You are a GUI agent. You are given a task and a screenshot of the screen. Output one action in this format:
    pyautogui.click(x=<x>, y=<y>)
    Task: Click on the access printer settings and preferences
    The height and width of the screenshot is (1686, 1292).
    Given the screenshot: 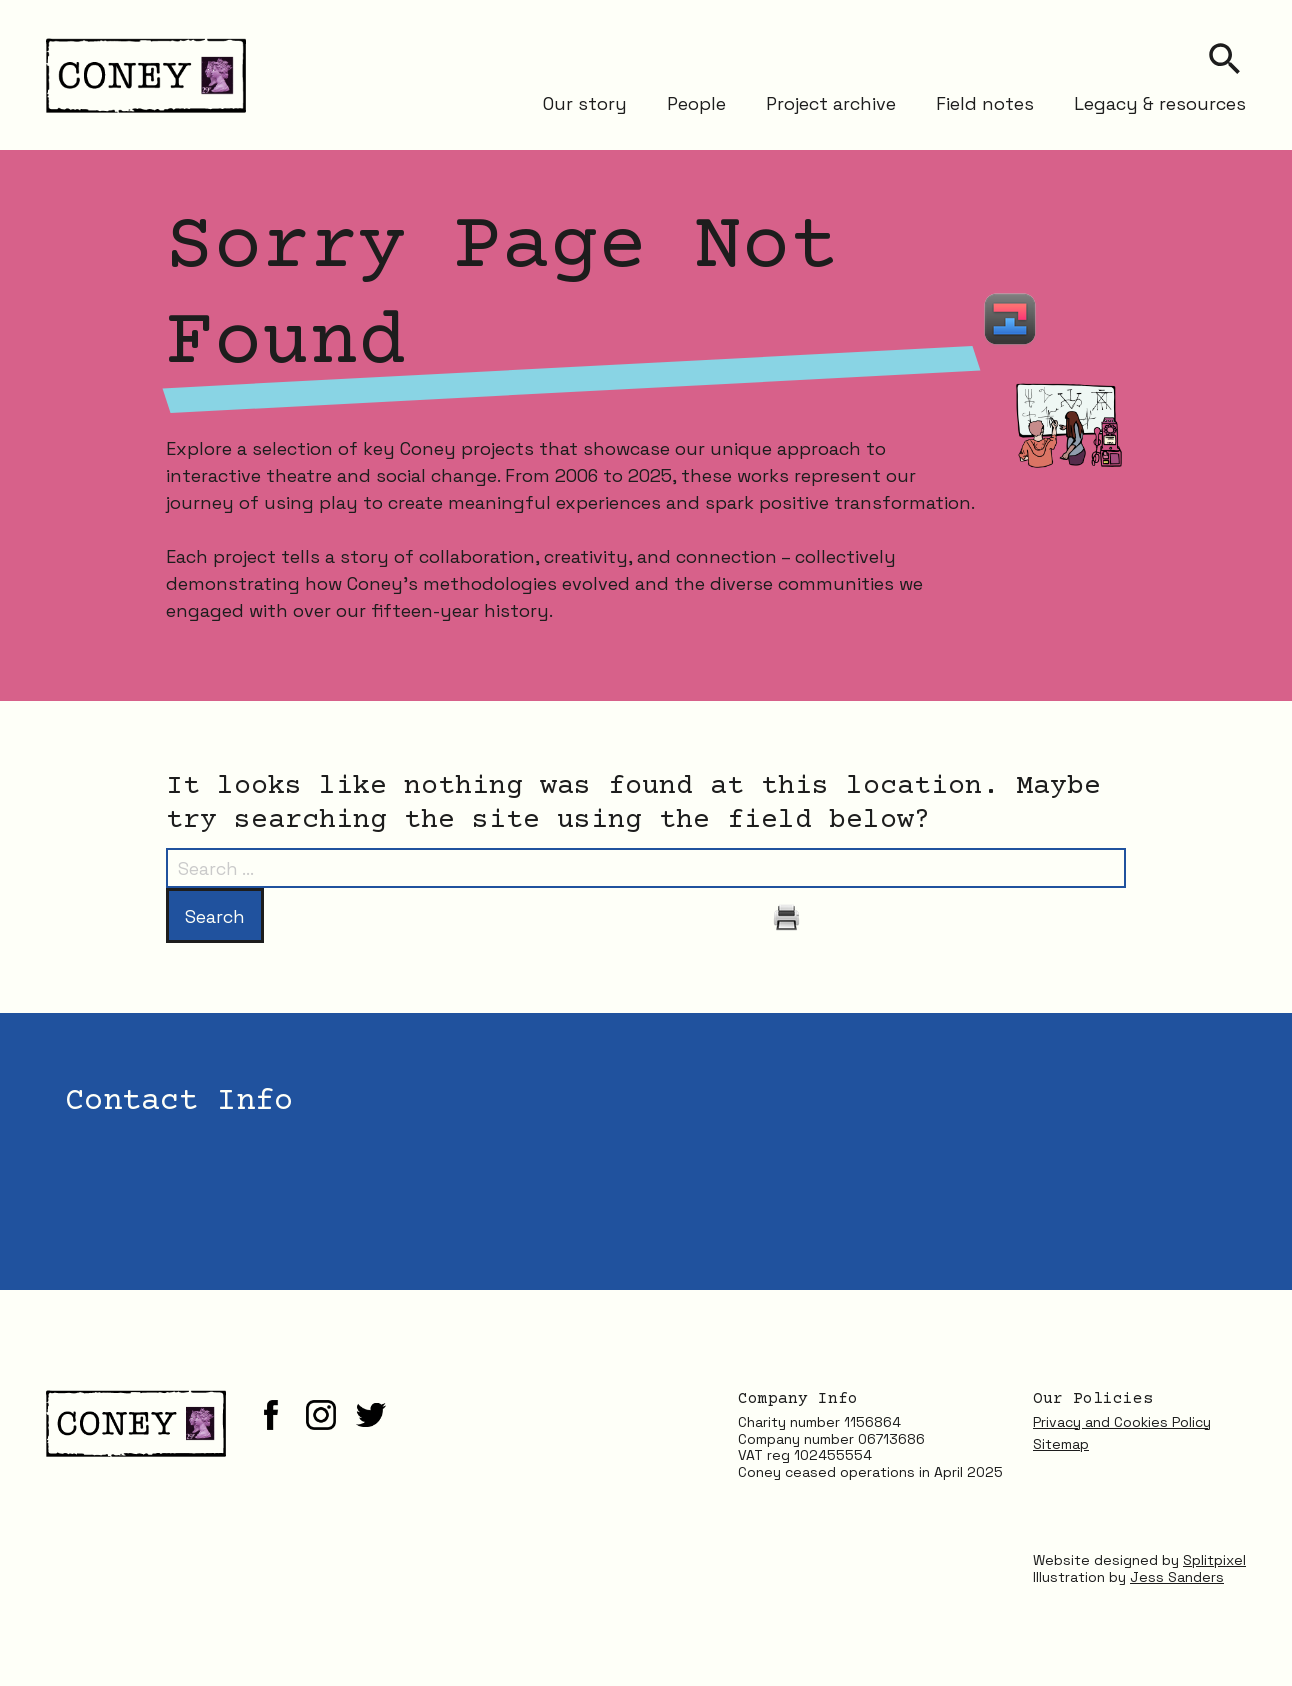 What is the action you would take?
    pyautogui.click(x=786, y=917)
    